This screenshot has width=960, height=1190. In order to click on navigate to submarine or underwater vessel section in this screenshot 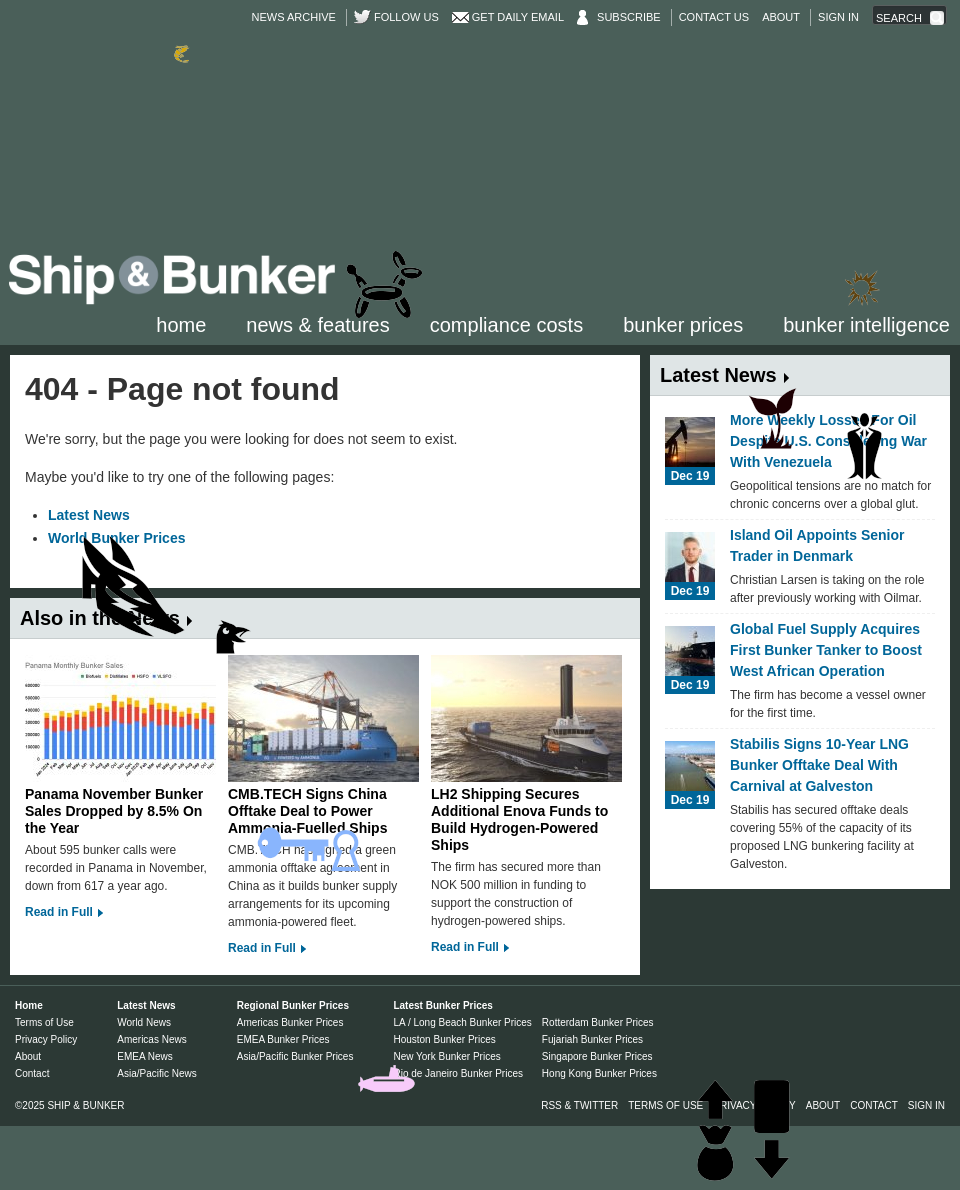, I will do `click(386, 1078)`.